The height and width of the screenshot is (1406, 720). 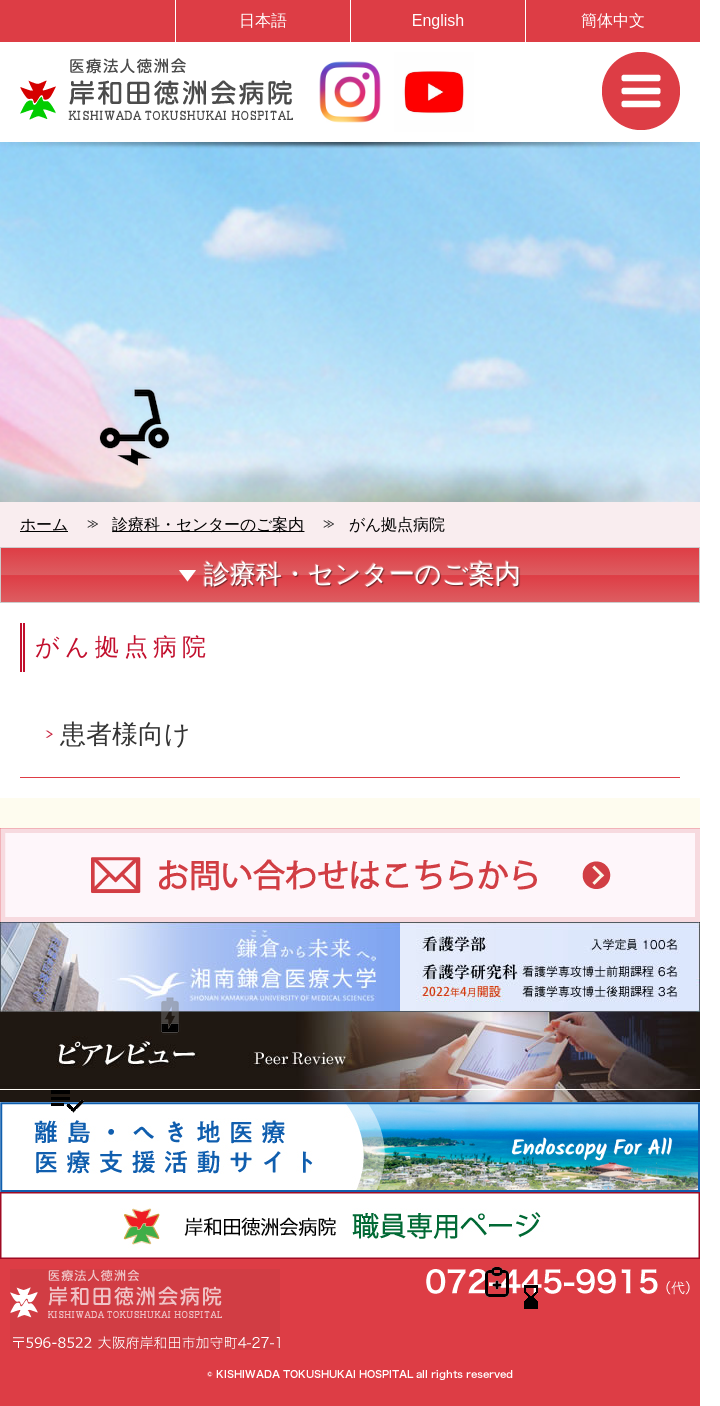 What do you see at coordinates (170, 1015) in the screenshot?
I see `indicates battery is charging at 20% capacity` at bounding box center [170, 1015].